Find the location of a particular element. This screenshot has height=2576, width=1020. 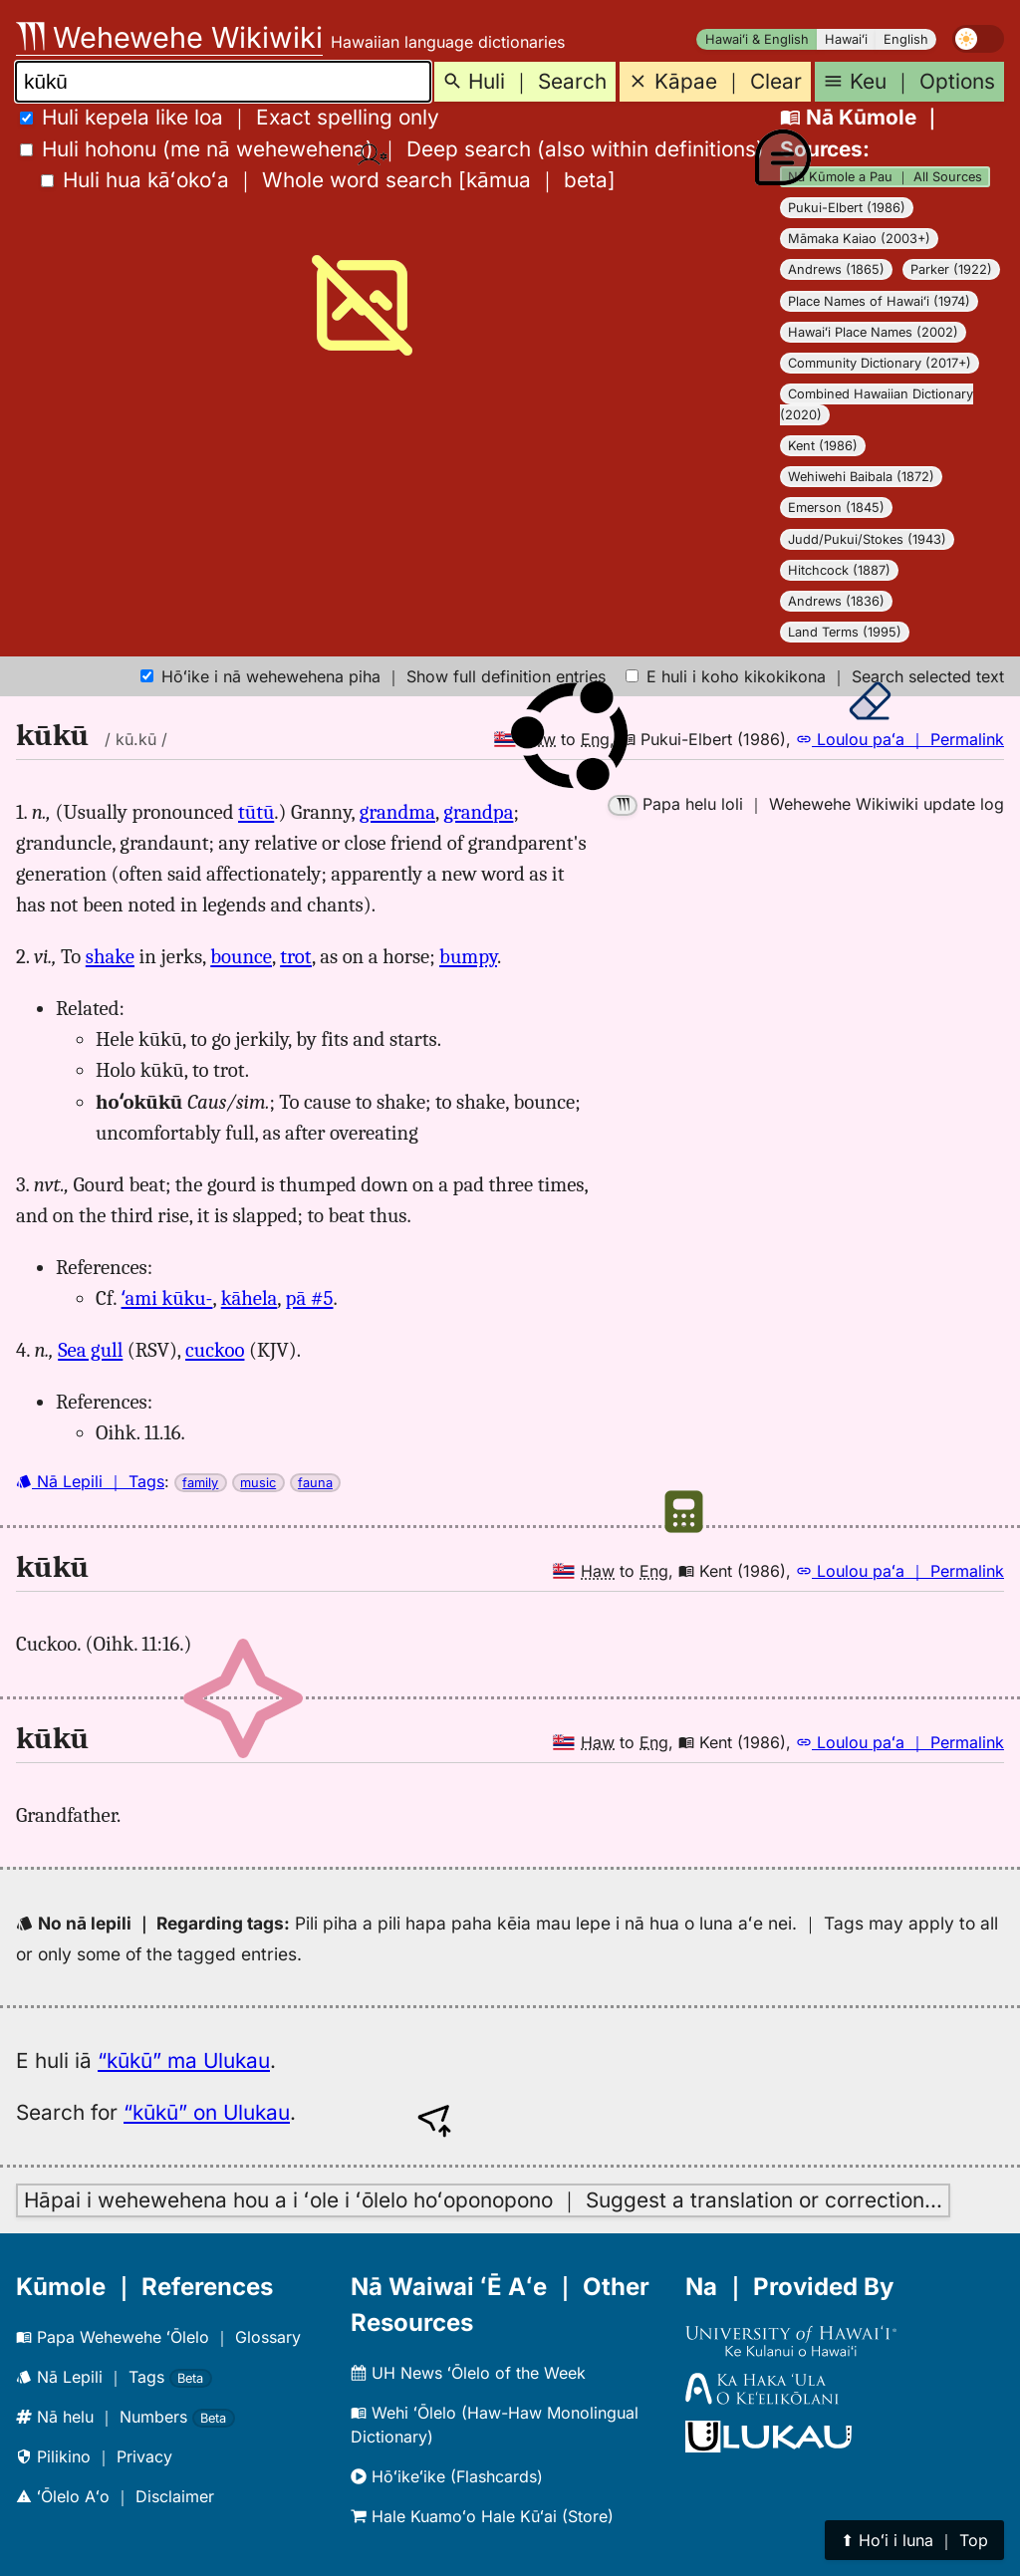

access user settings is located at coordinates (372, 155).